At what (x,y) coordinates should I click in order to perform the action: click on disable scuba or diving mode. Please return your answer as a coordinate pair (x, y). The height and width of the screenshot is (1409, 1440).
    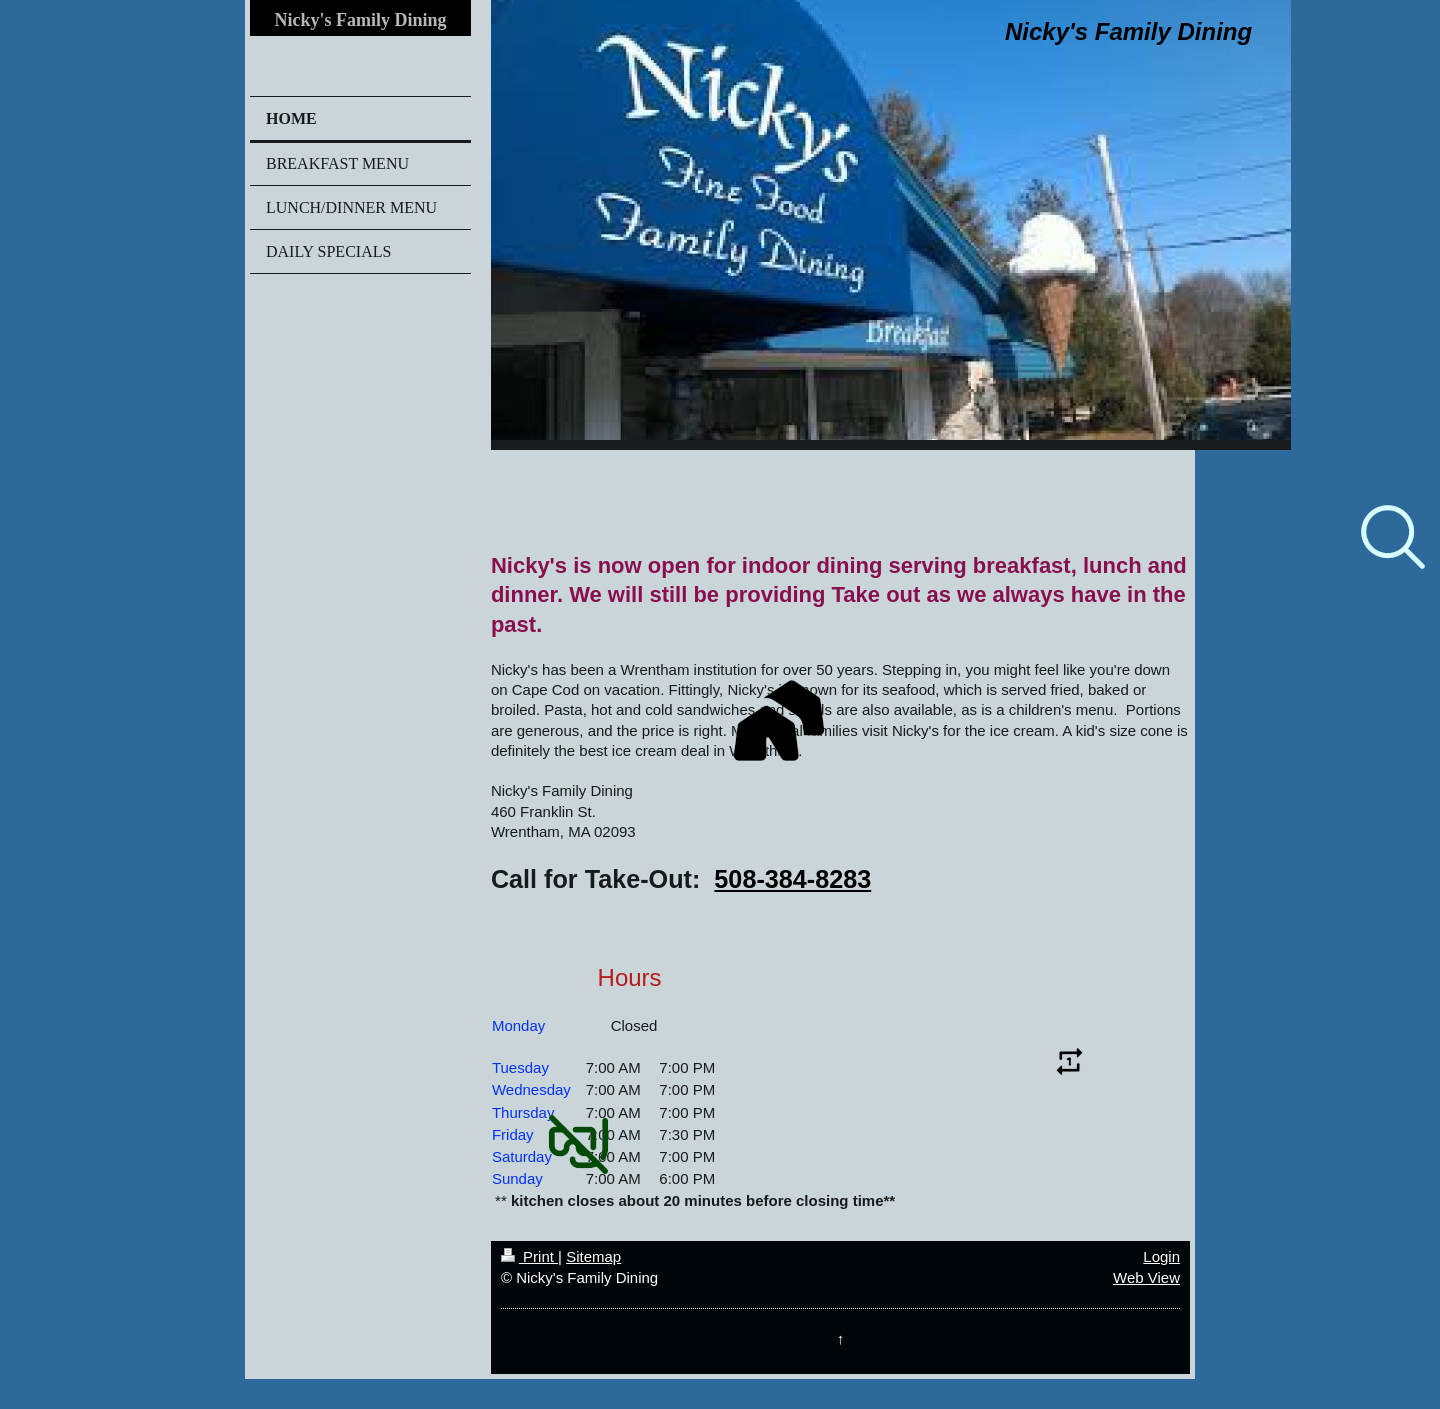
    Looking at the image, I should click on (578, 1144).